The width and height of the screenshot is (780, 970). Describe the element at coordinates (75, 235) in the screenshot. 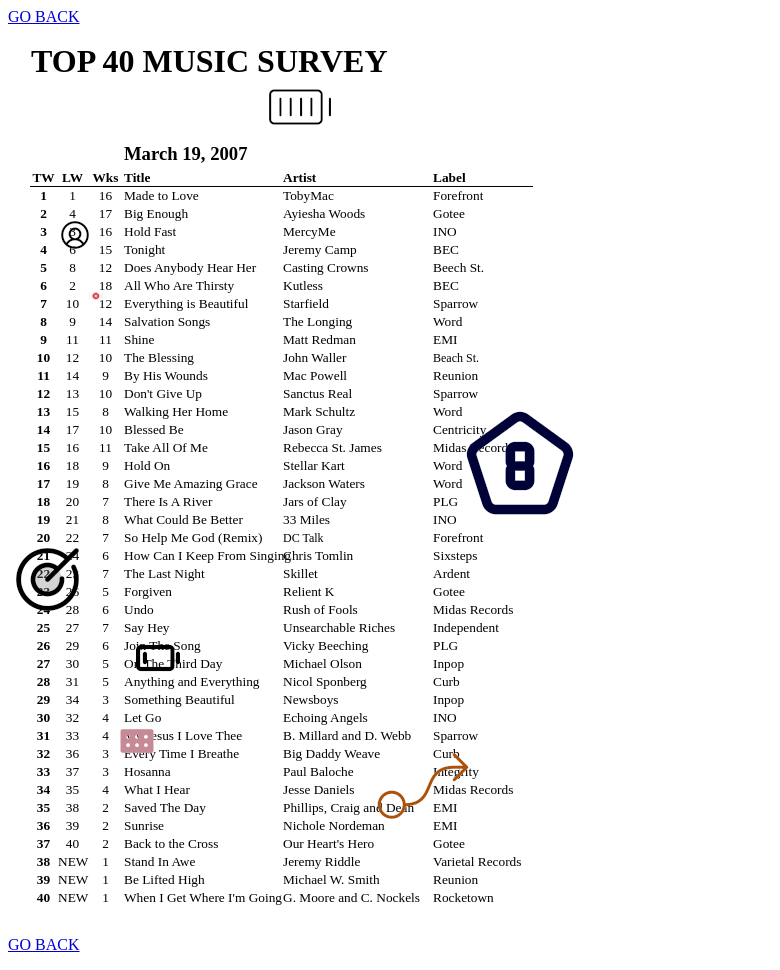

I see `view your profile` at that location.